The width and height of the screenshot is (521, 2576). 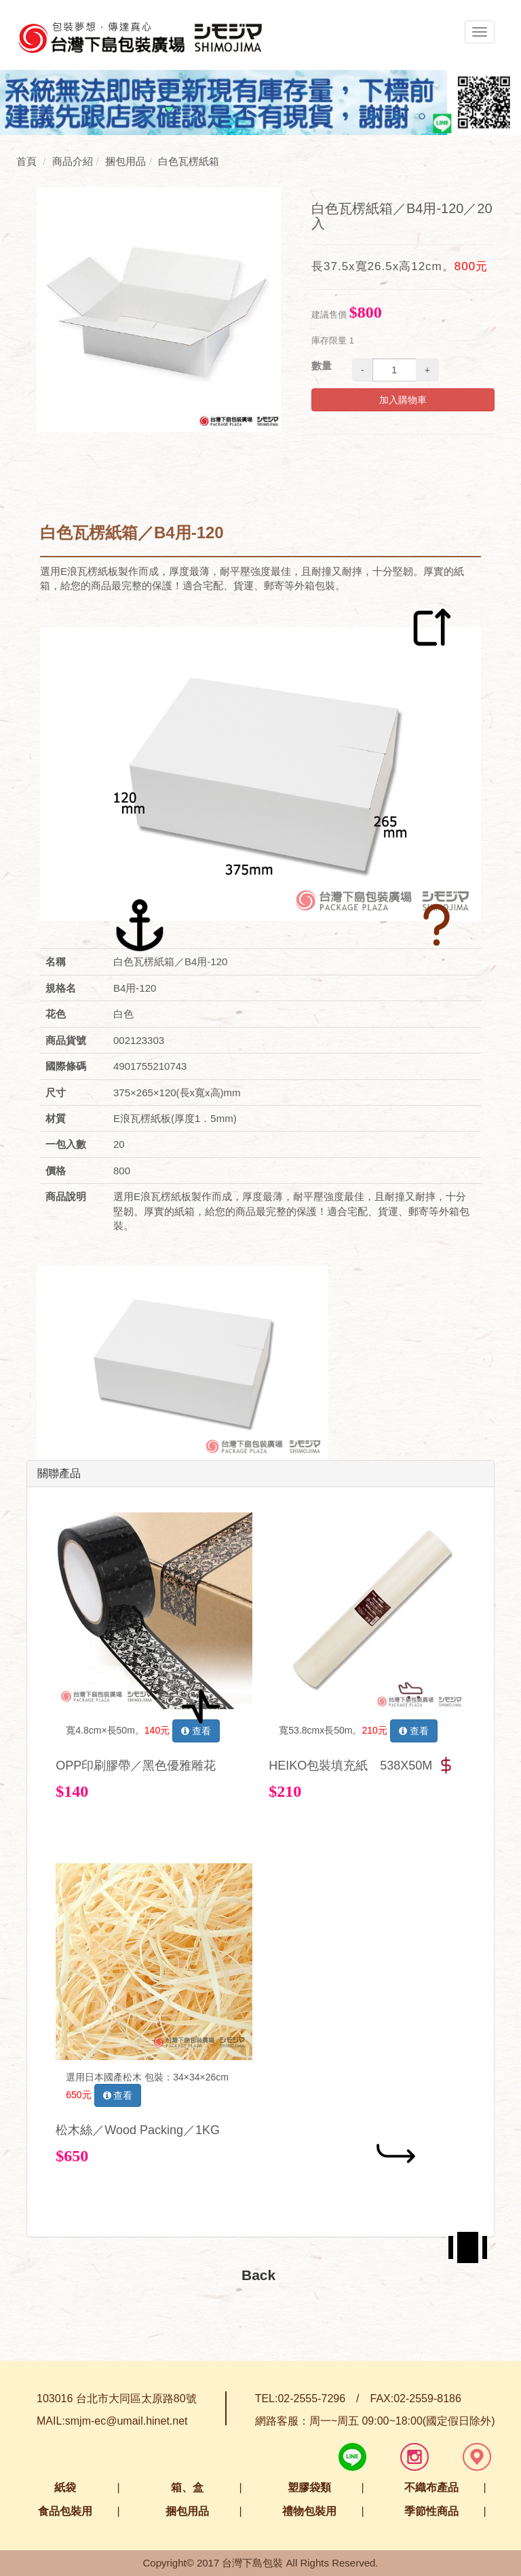 What do you see at coordinates (436, 925) in the screenshot?
I see `access help or support` at bounding box center [436, 925].